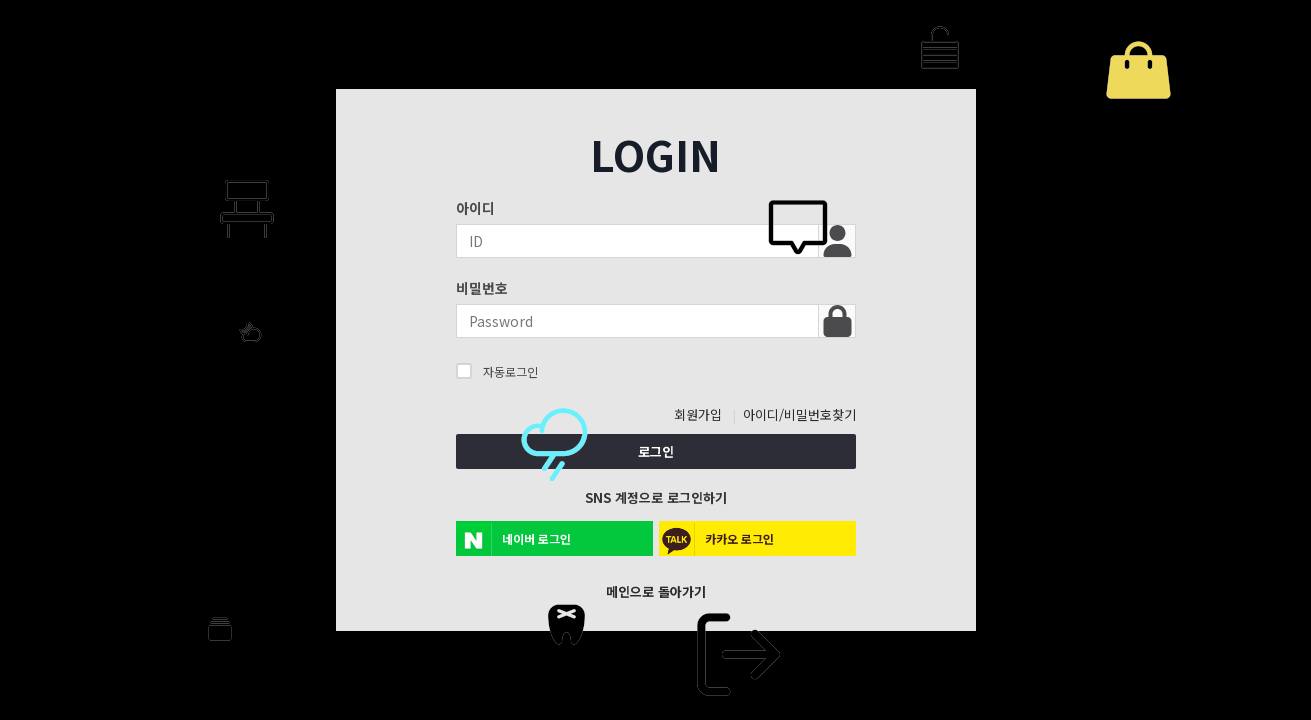 The width and height of the screenshot is (1311, 720). I want to click on unlocked or unsecured state, so click(940, 50).